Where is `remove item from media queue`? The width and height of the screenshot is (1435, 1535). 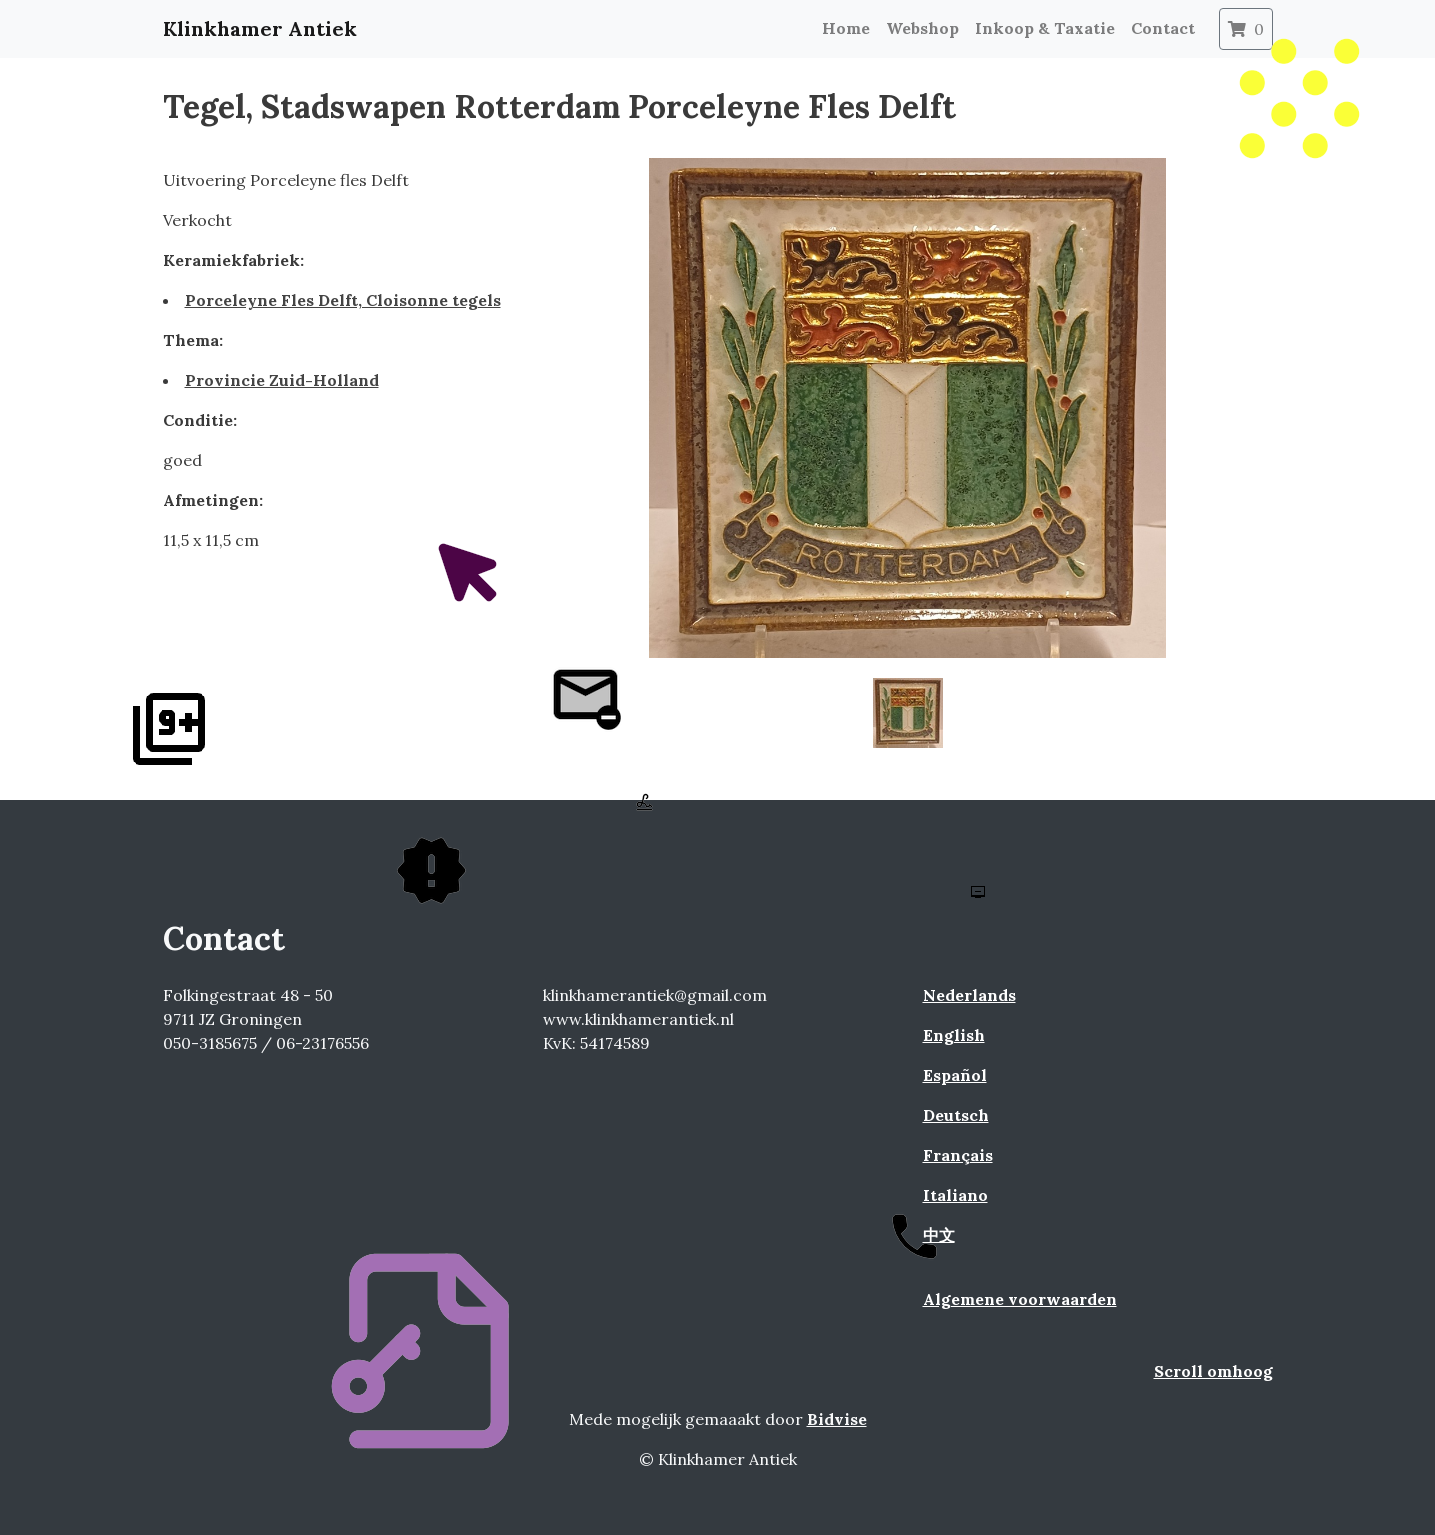
remove item from media queue is located at coordinates (978, 892).